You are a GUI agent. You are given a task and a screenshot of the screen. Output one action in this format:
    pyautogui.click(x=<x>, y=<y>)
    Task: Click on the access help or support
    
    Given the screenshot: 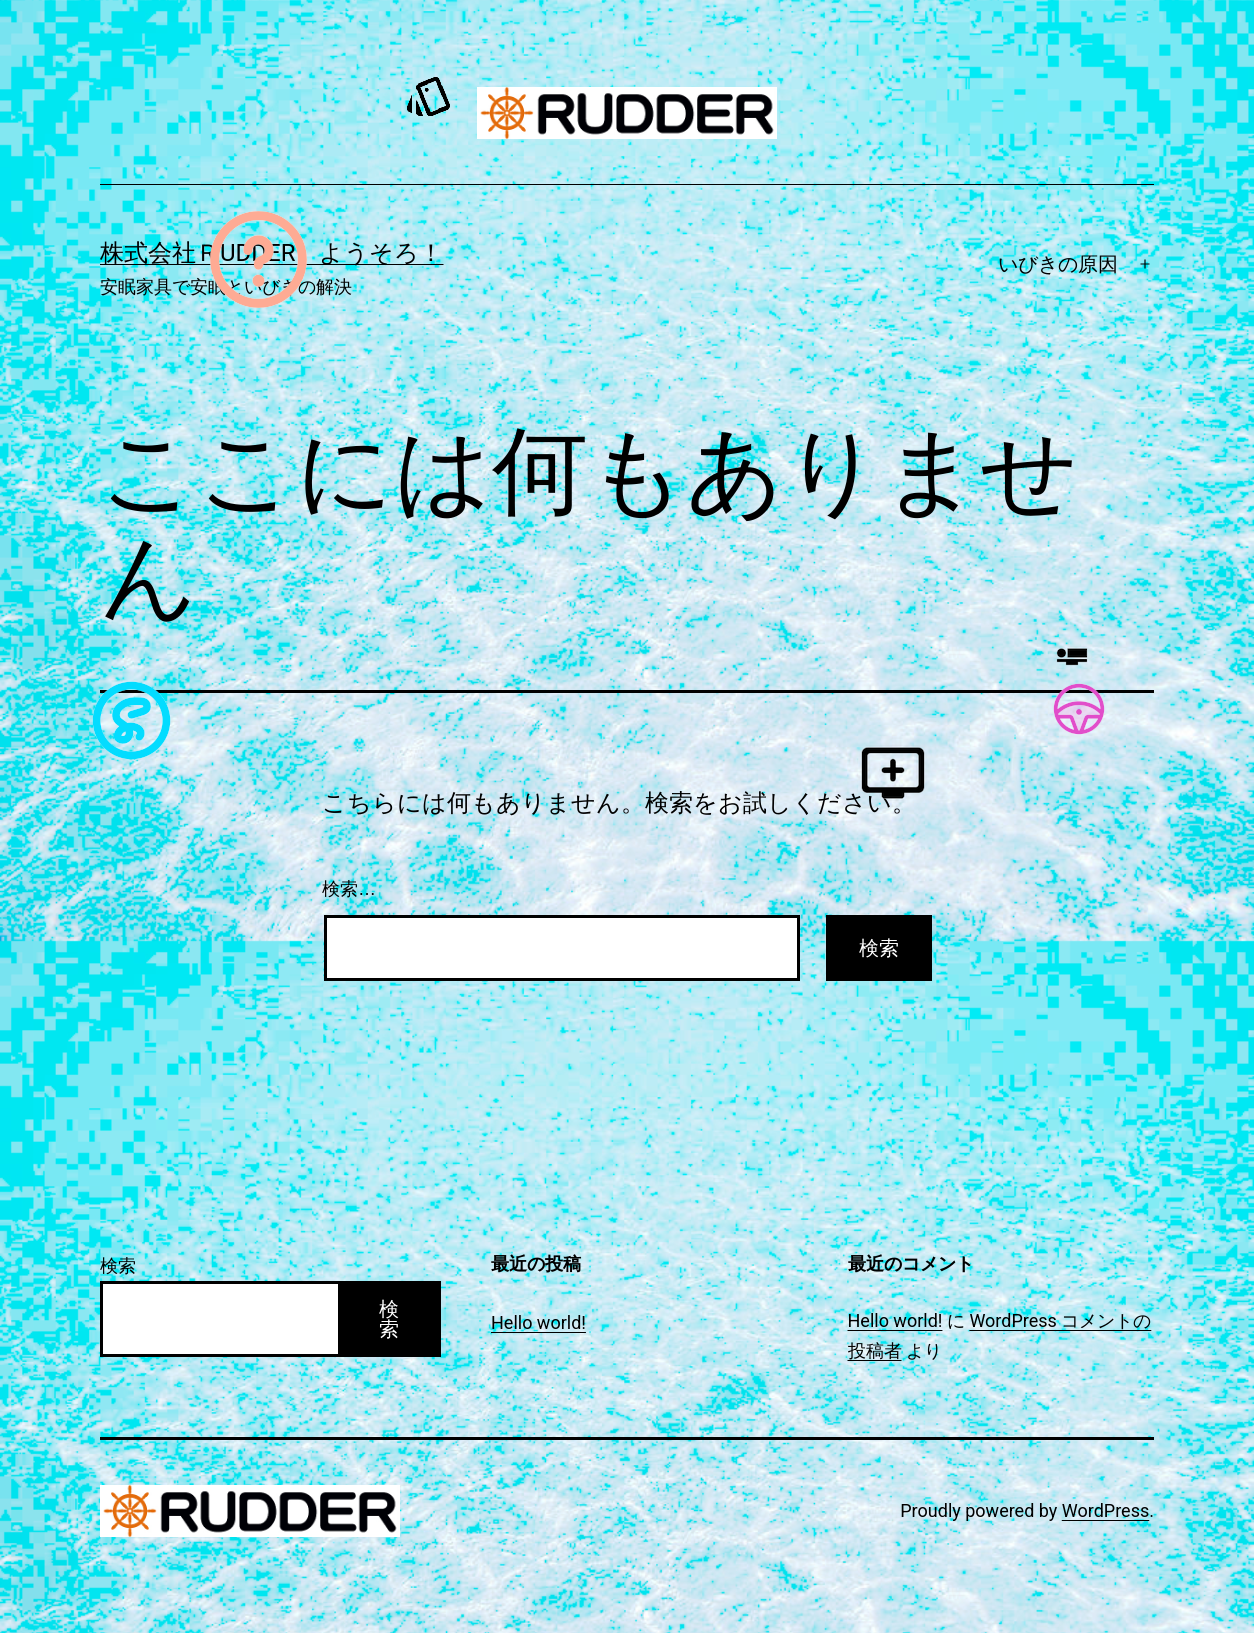 What is the action you would take?
    pyautogui.click(x=258, y=259)
    